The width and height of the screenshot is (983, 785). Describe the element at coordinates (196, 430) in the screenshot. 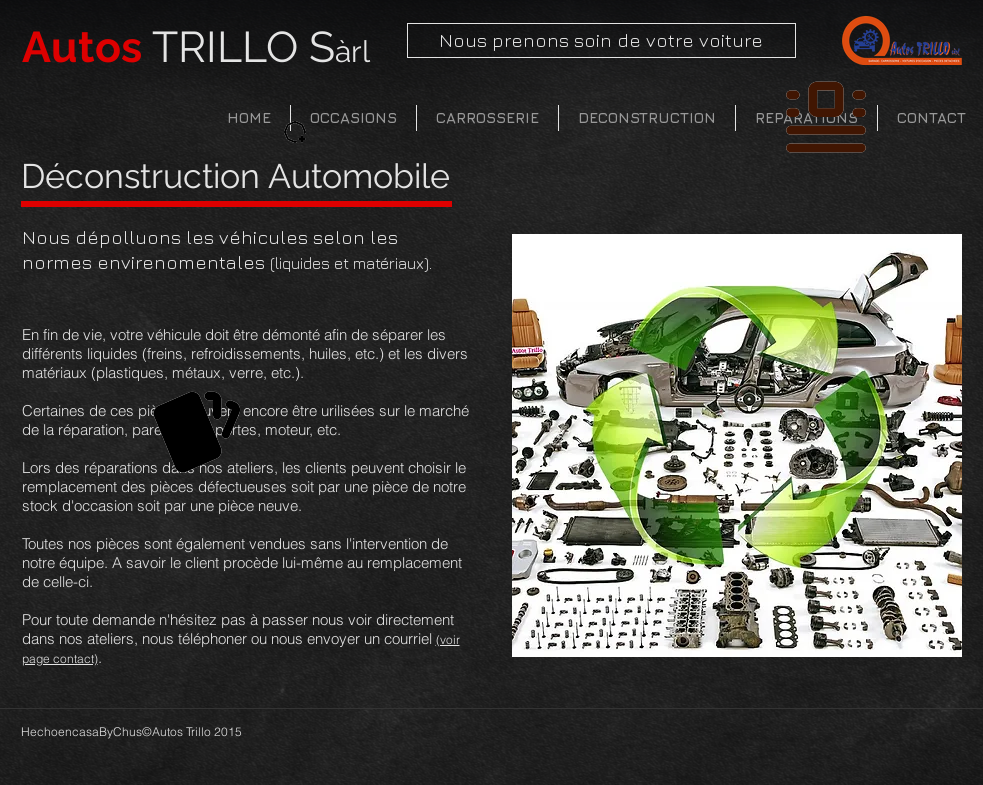

I see `view your card collection` at that location.